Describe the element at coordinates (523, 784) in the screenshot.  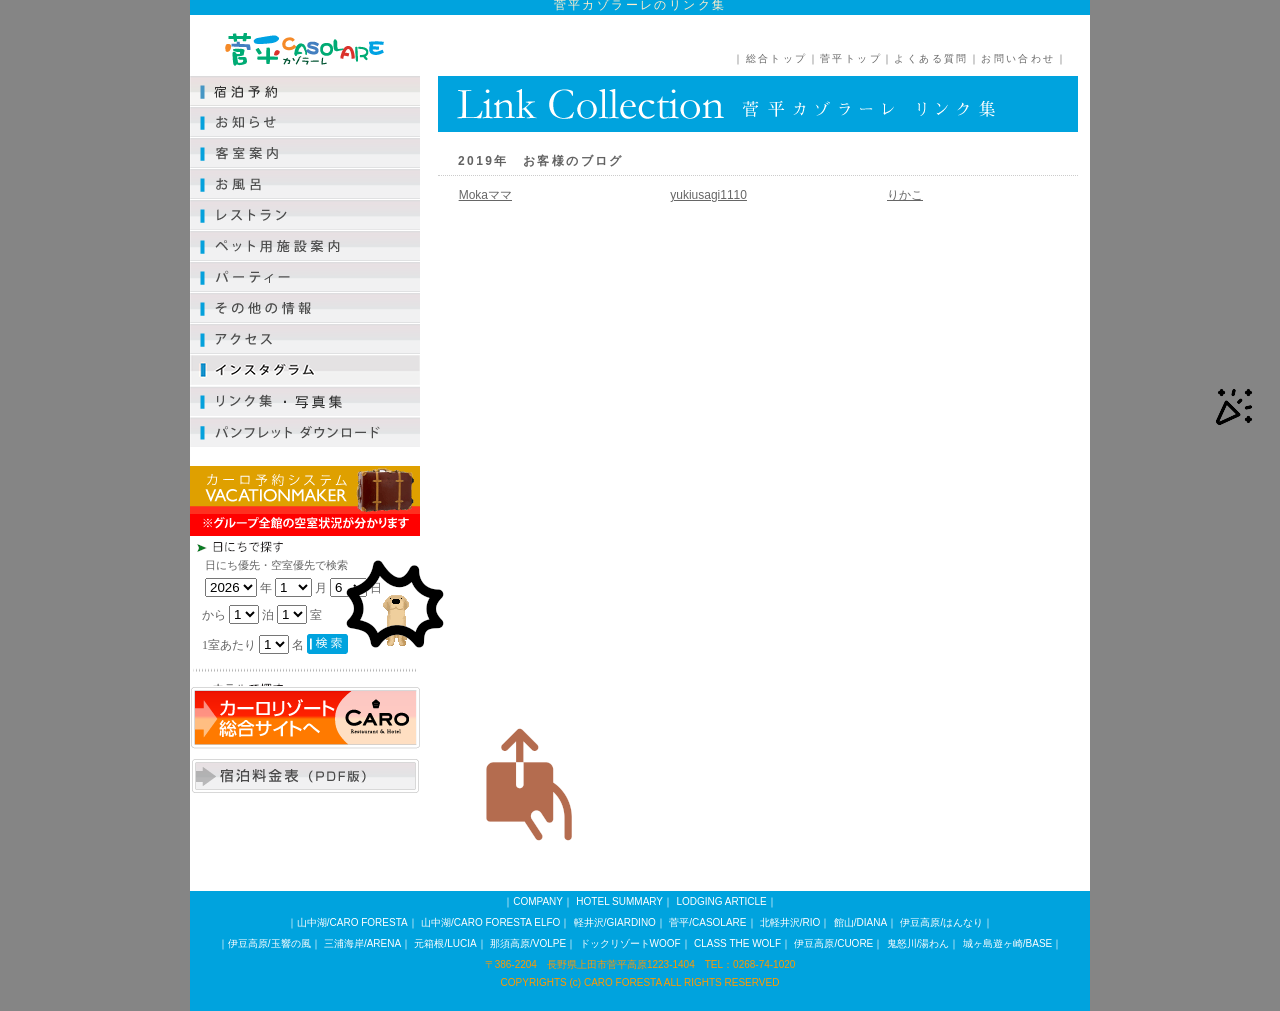
I see `deposit or submit an item` at that location.